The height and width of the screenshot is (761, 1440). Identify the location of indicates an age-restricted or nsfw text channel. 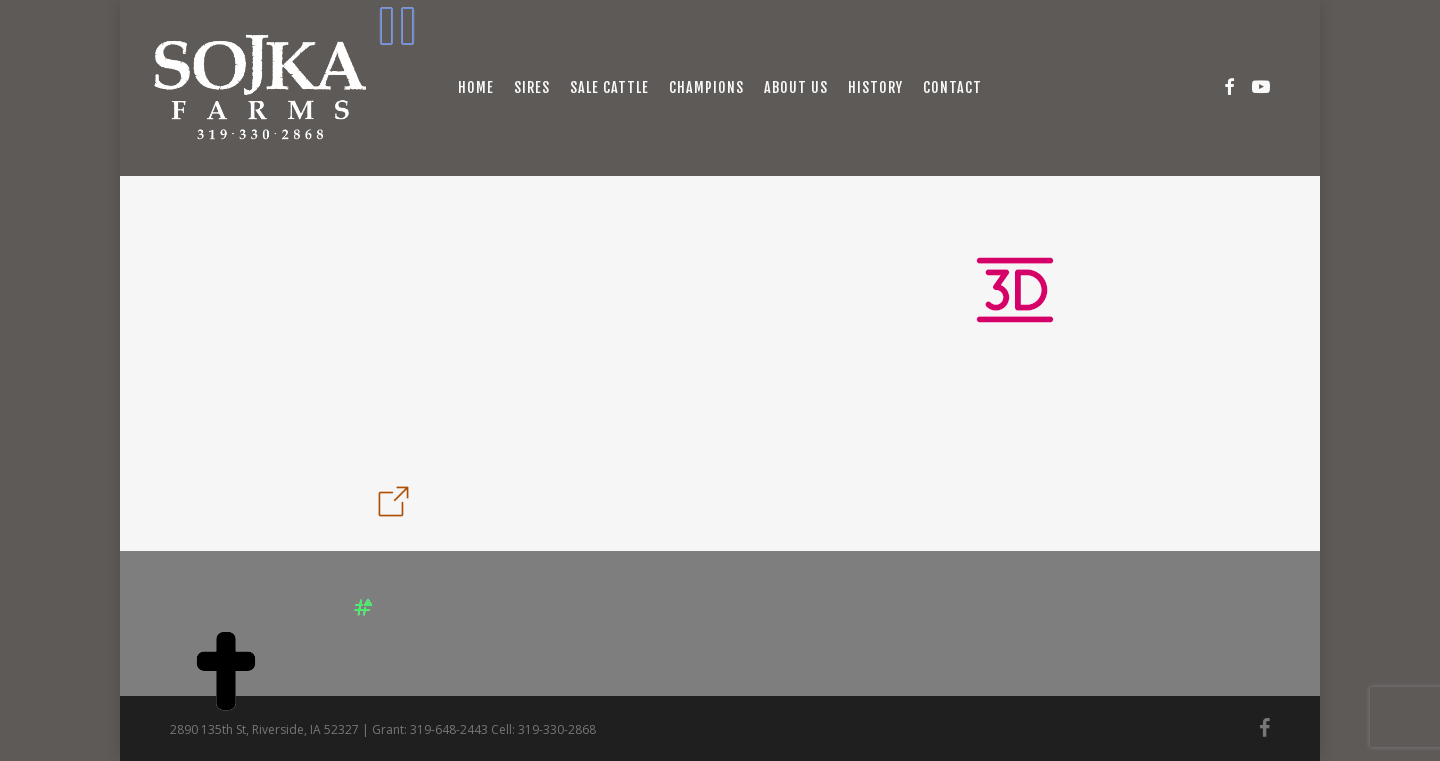
(362, 607).